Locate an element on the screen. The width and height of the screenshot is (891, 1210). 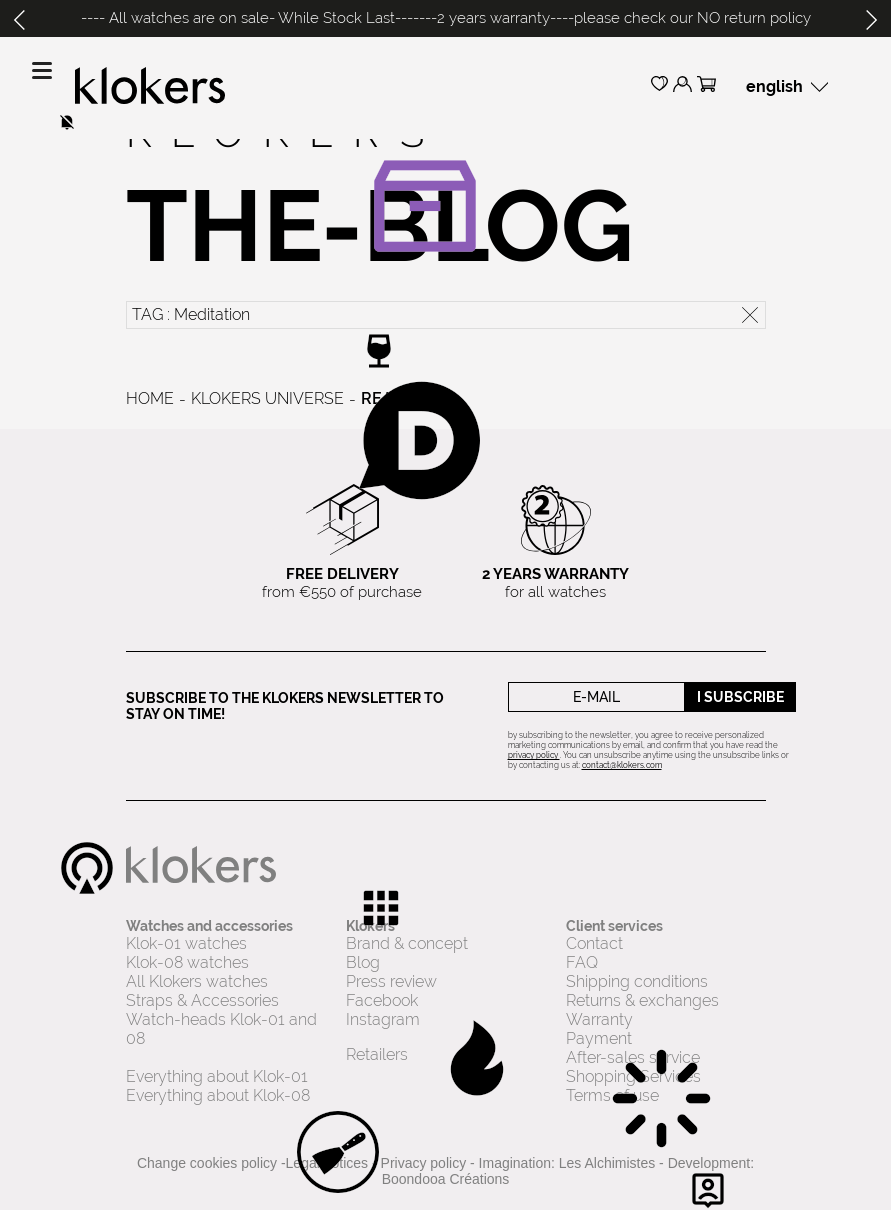
enable GPS or location tracking is located at coordinates (87, 868).